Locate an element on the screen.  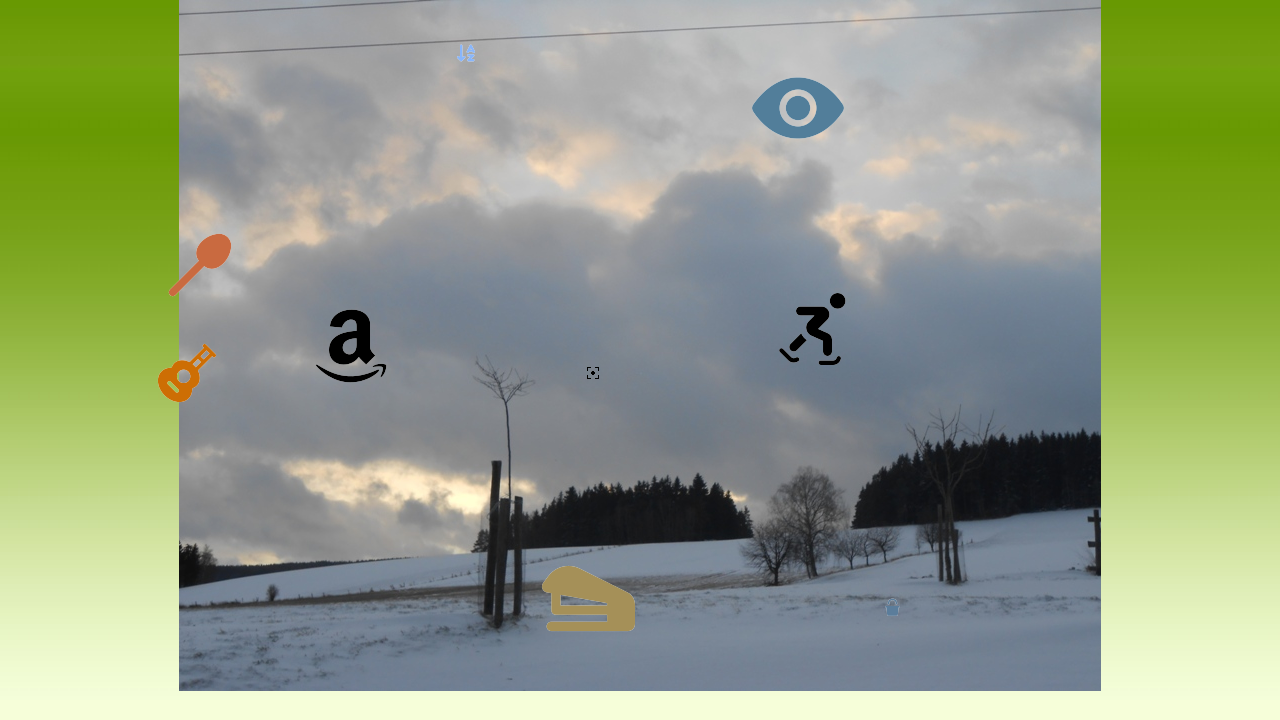
access storage or container tools is located at coordinates (892, 607).